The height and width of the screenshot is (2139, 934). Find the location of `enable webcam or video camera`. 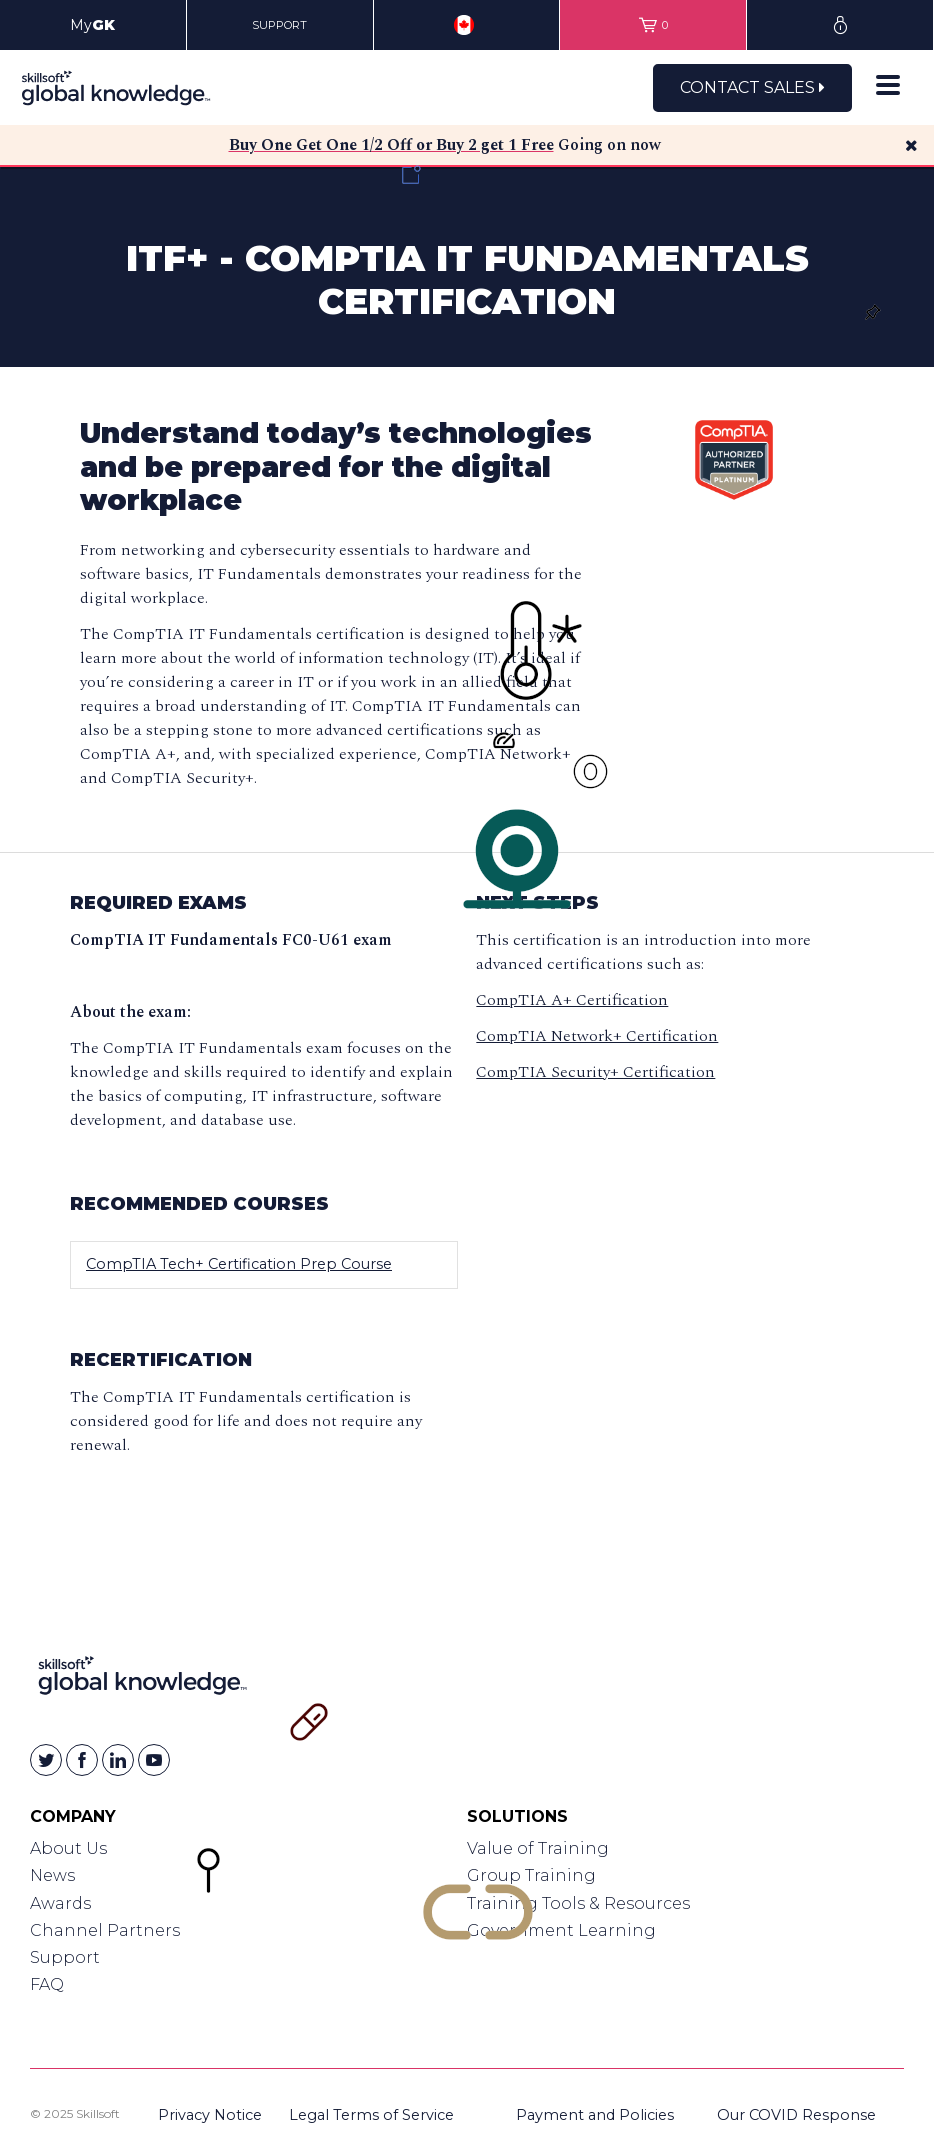

enable webcam or video camera is located at coordinates (517, 863).